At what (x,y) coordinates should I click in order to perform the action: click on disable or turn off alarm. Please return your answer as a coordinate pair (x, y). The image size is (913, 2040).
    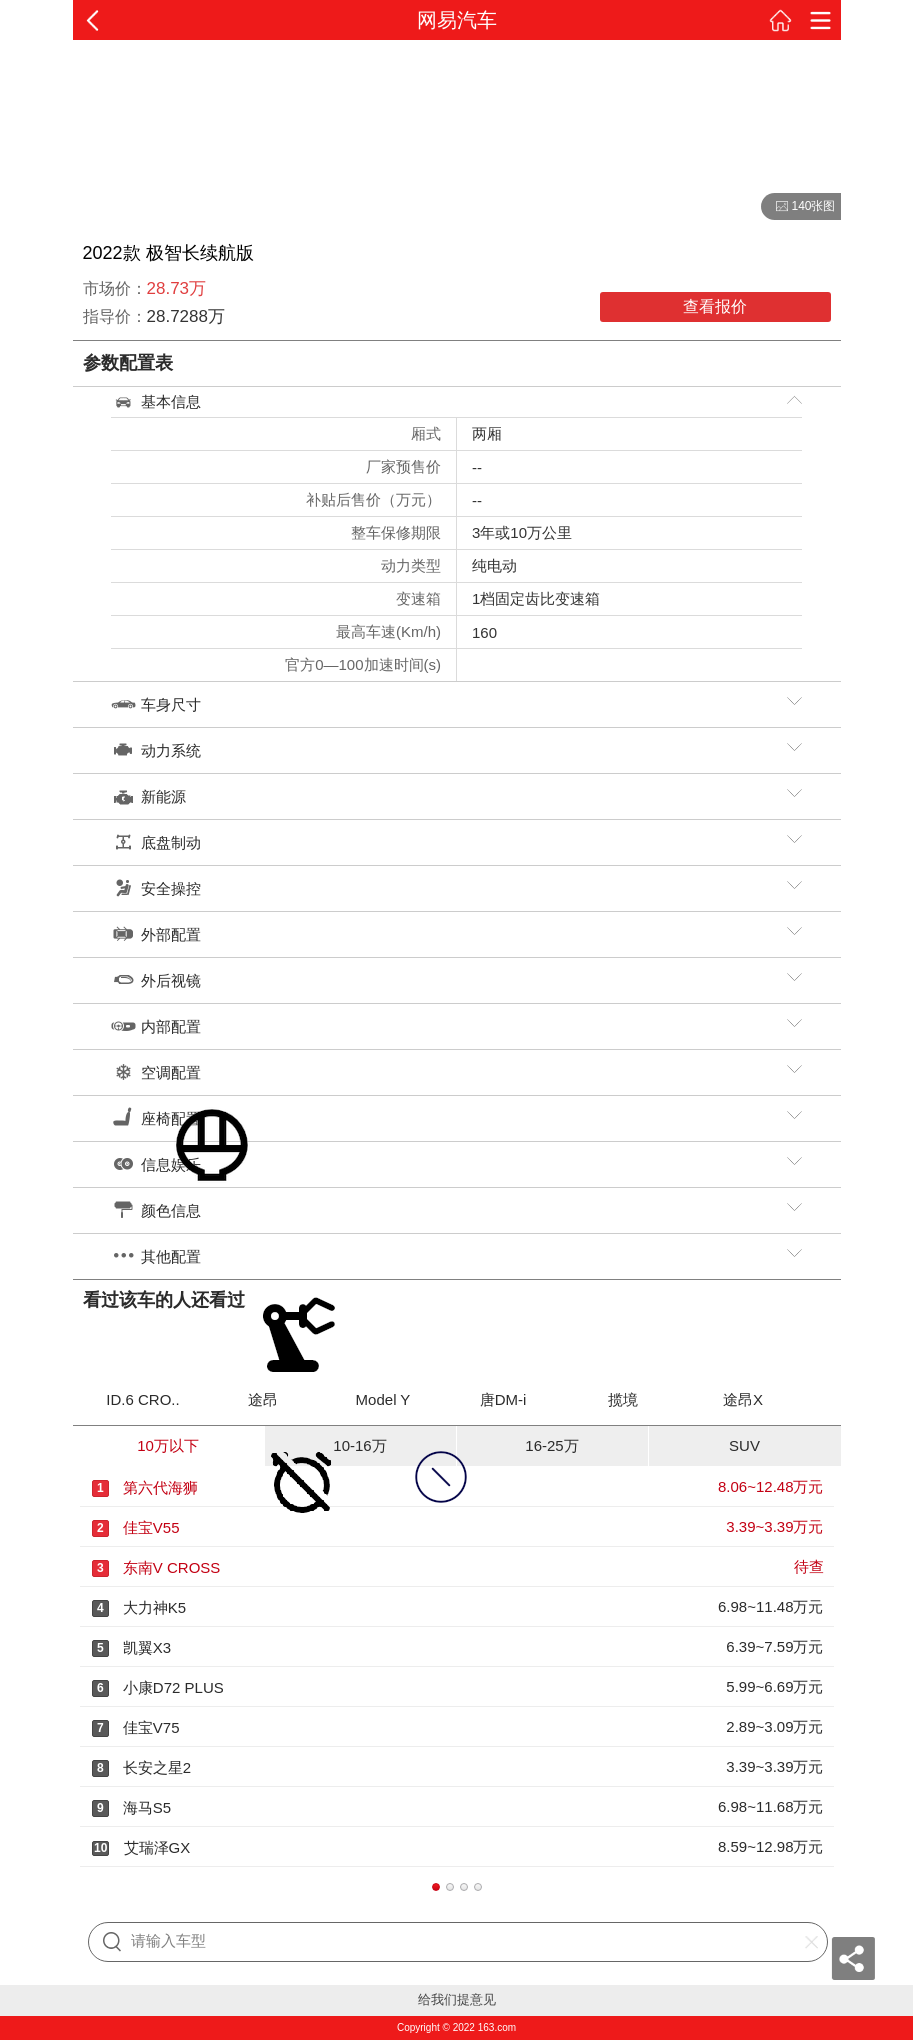
    Looking at the image, I should click on (302, 1482).